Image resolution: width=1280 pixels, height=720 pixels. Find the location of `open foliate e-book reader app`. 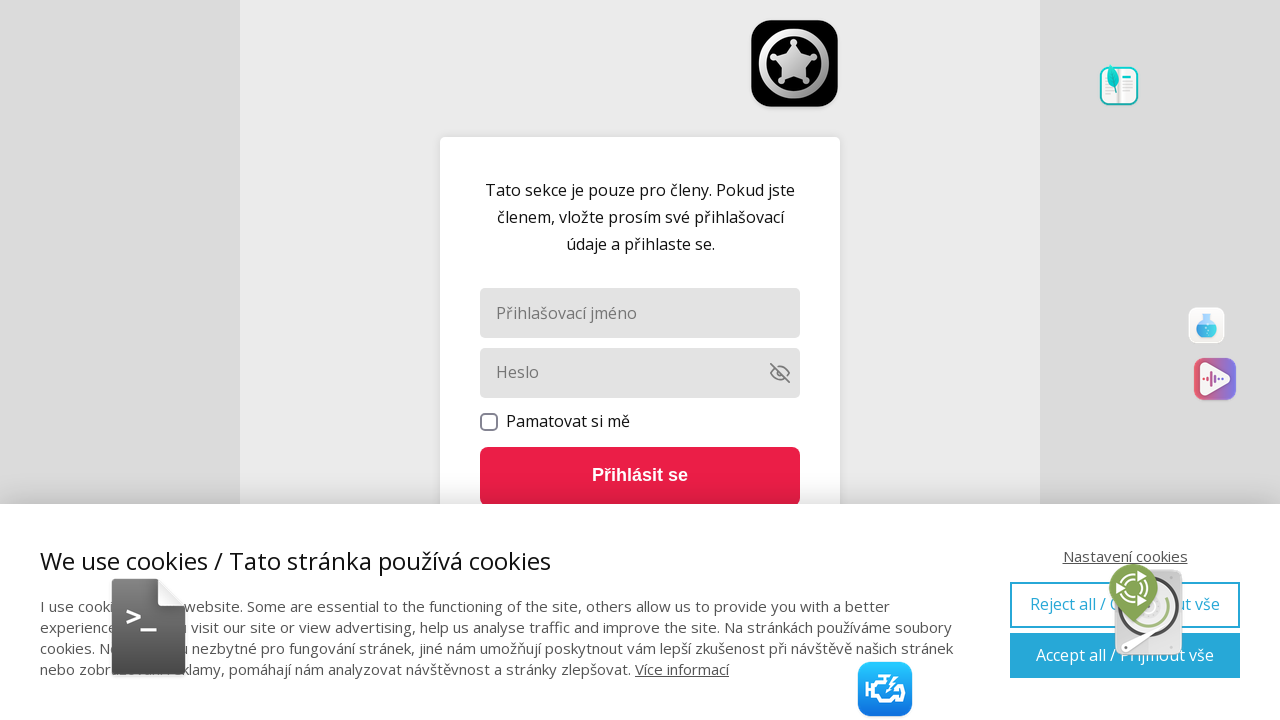

open foliate e-book reader app is located at coordinates (1119, 86).